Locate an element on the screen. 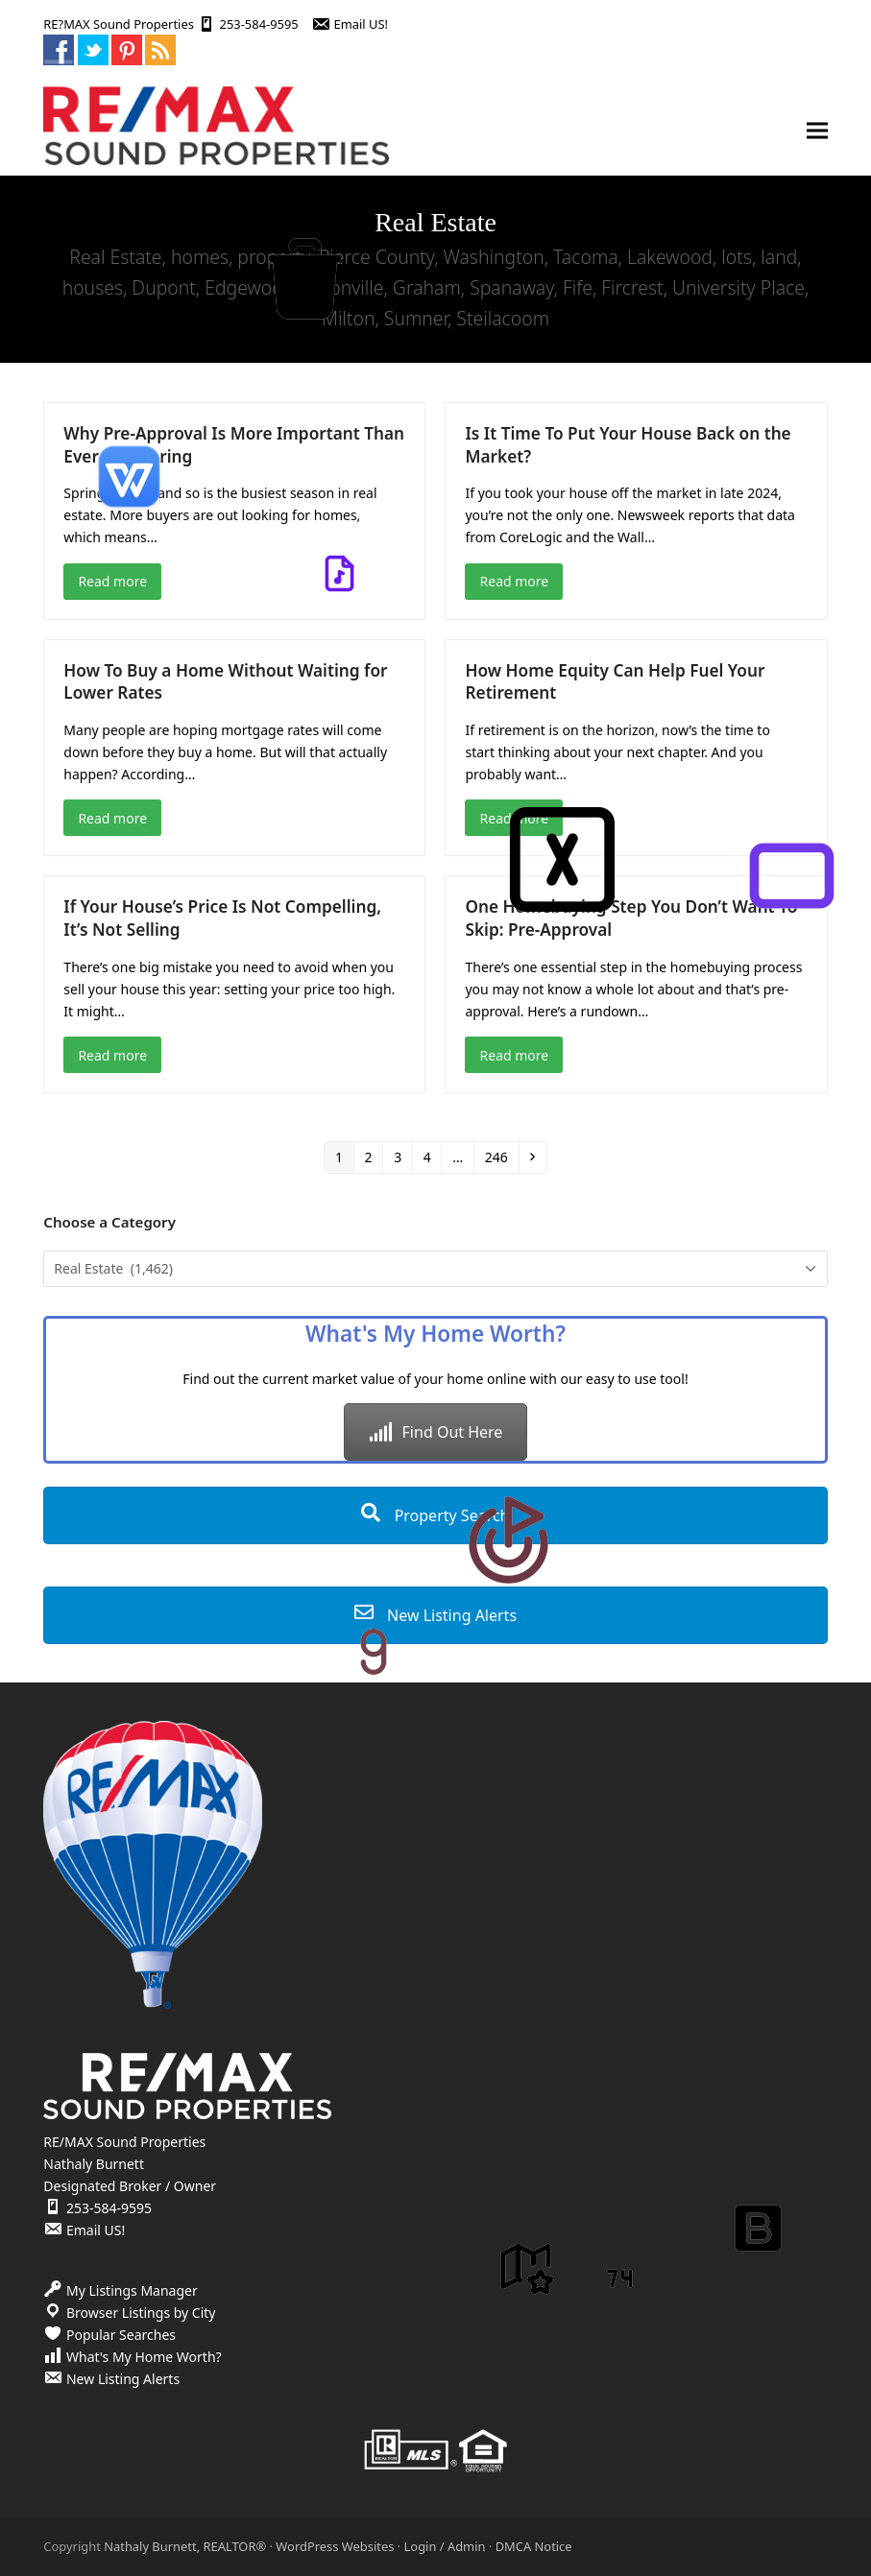  crop image to 7:5 aspect ratio is located at coordinates (791, 875).